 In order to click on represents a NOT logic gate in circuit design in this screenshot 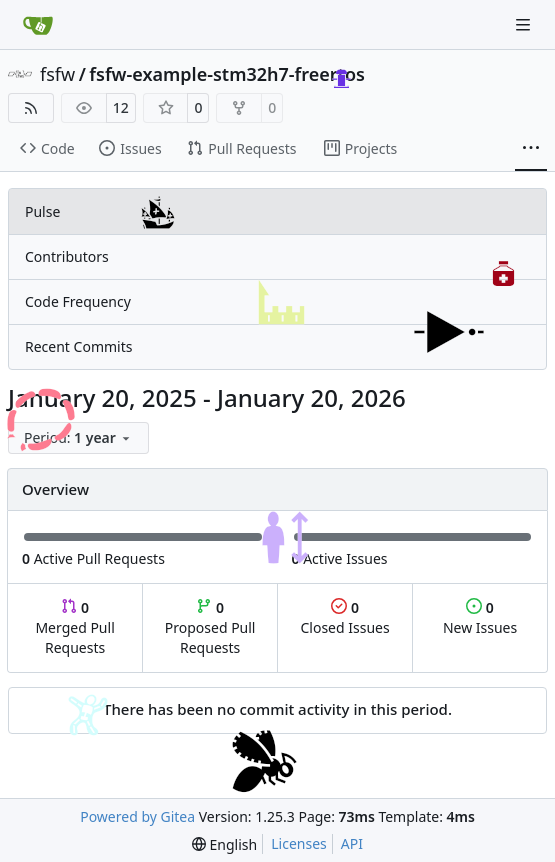, I will do `click(449, 332)`.